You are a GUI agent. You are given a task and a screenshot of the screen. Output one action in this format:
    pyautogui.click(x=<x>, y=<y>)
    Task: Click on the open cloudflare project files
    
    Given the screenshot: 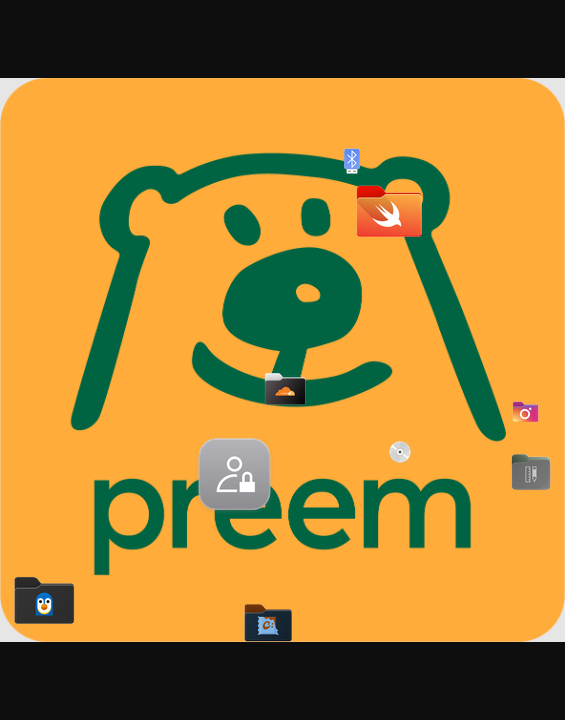 What is the action you would take?
    pyautogui.click(x=285, y=390)
    